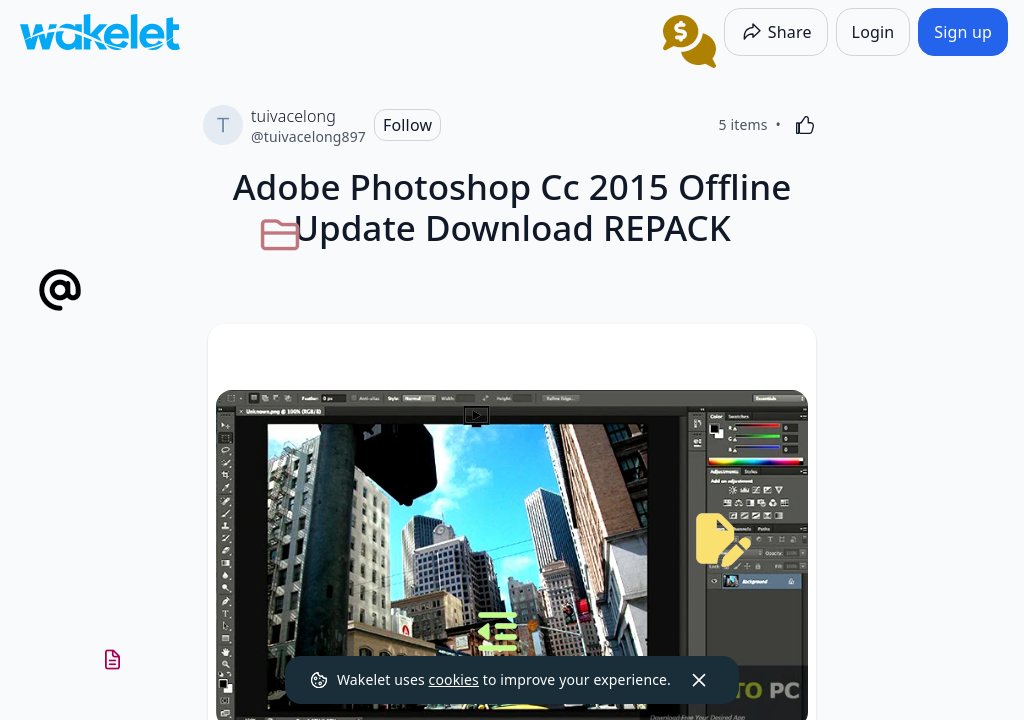  I want to click on play on-demand video content, so click(476, 416).